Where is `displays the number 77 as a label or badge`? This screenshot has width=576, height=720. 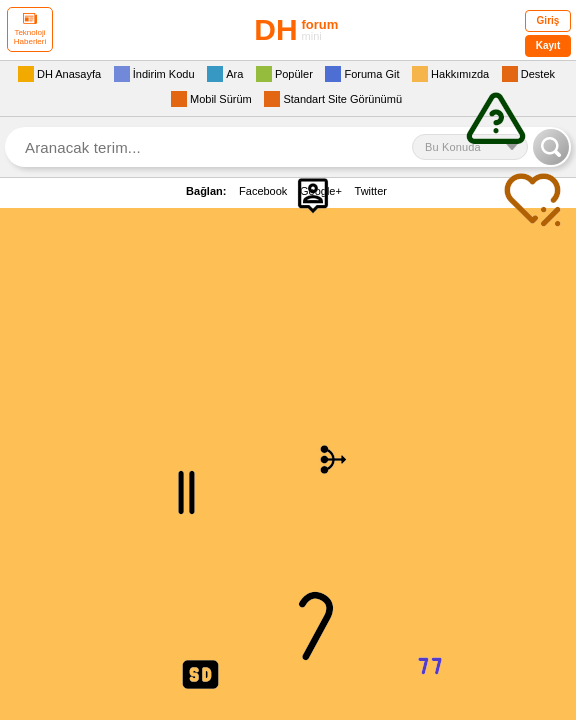
displays the number 77 as a label or badge is located at coordinates (430, 666).